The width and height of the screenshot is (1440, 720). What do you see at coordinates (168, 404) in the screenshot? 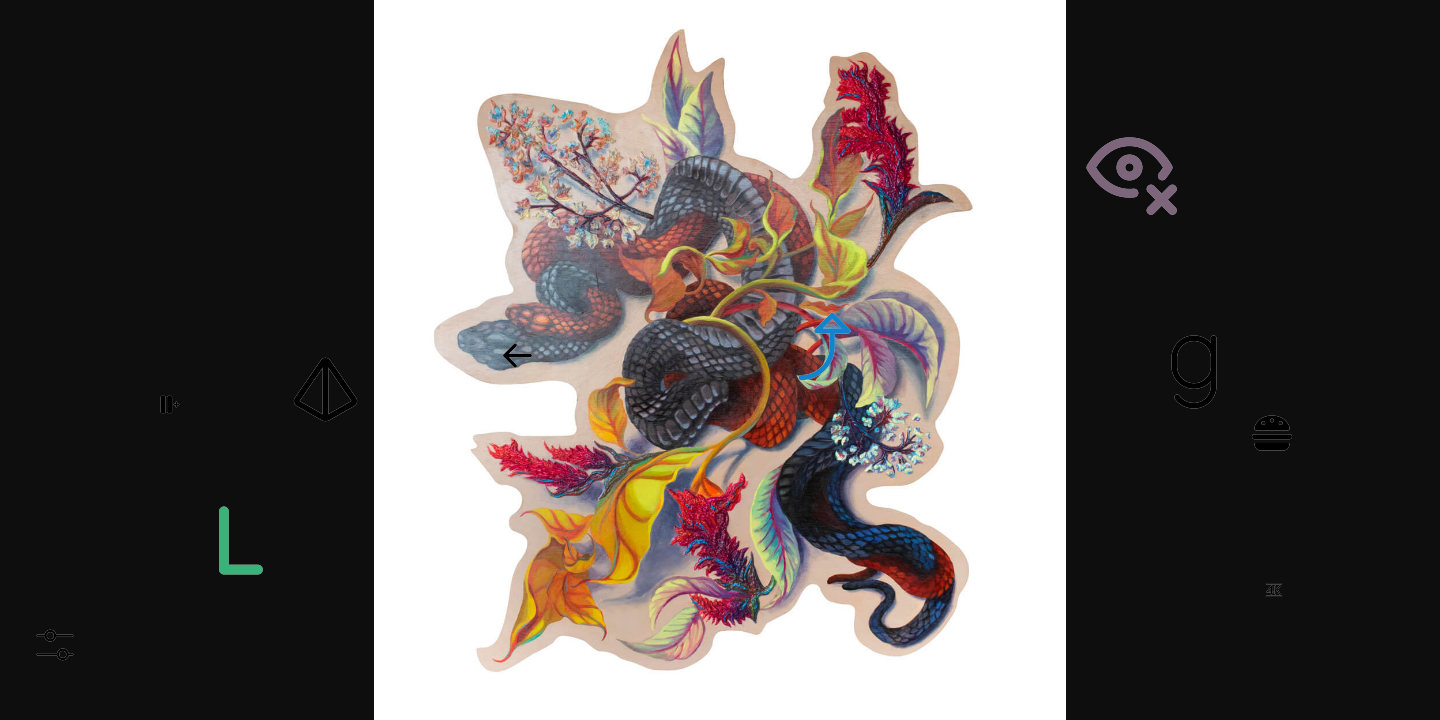
I see `add a new column to the right` at bounding box center [168, 404].